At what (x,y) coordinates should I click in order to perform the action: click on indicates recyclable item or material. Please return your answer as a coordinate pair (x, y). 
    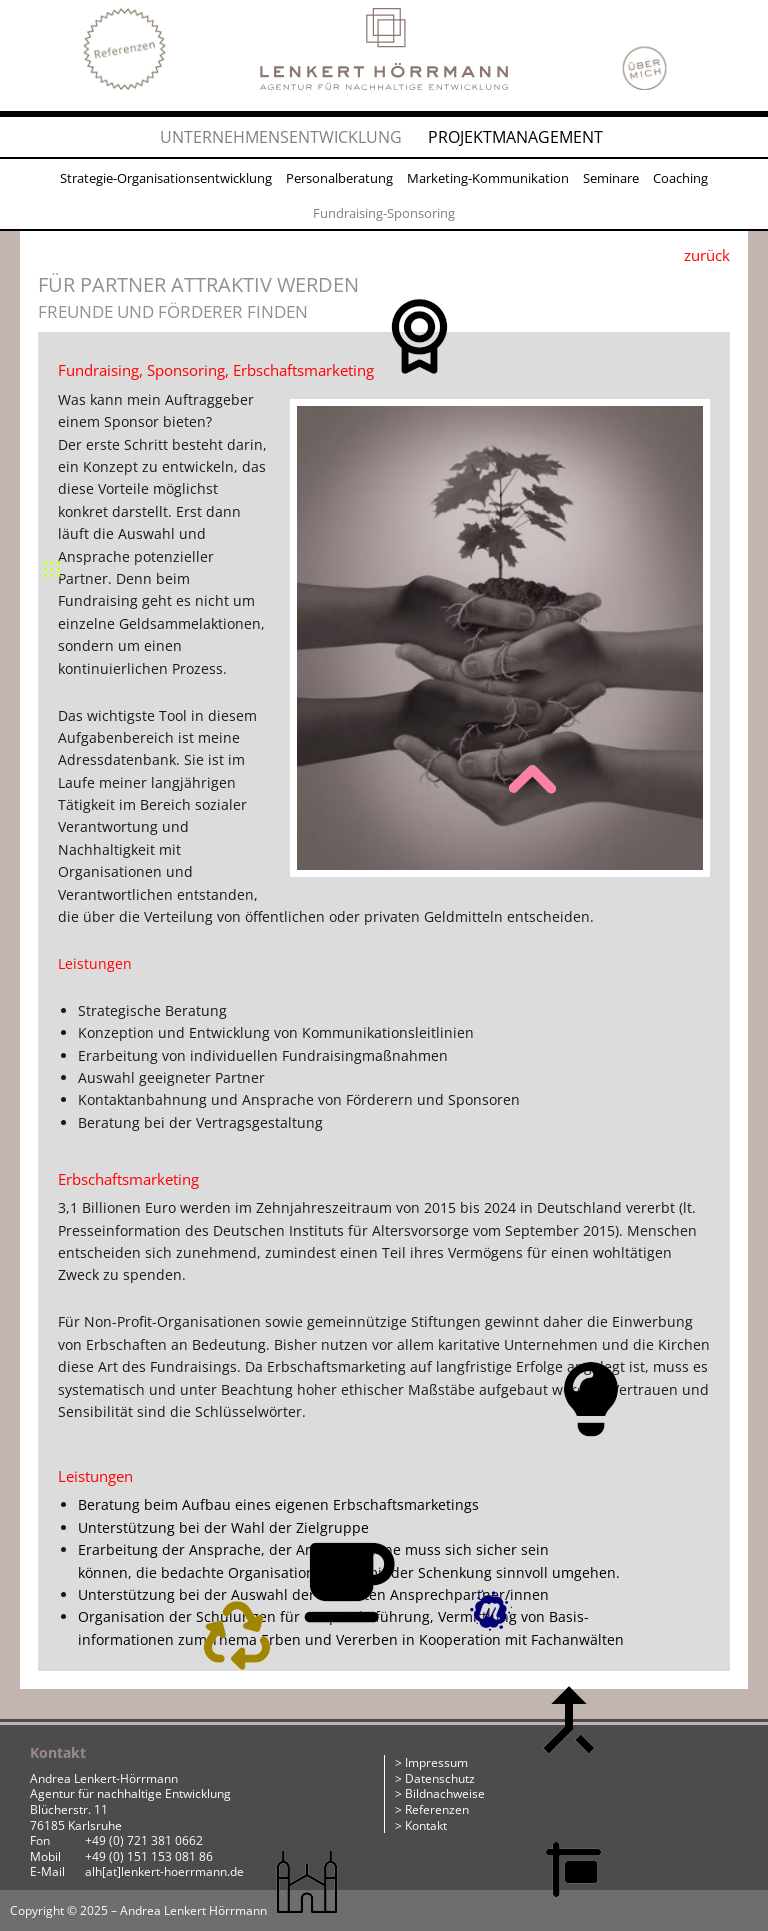
    Looking at the image, I should click on (237, 1634).